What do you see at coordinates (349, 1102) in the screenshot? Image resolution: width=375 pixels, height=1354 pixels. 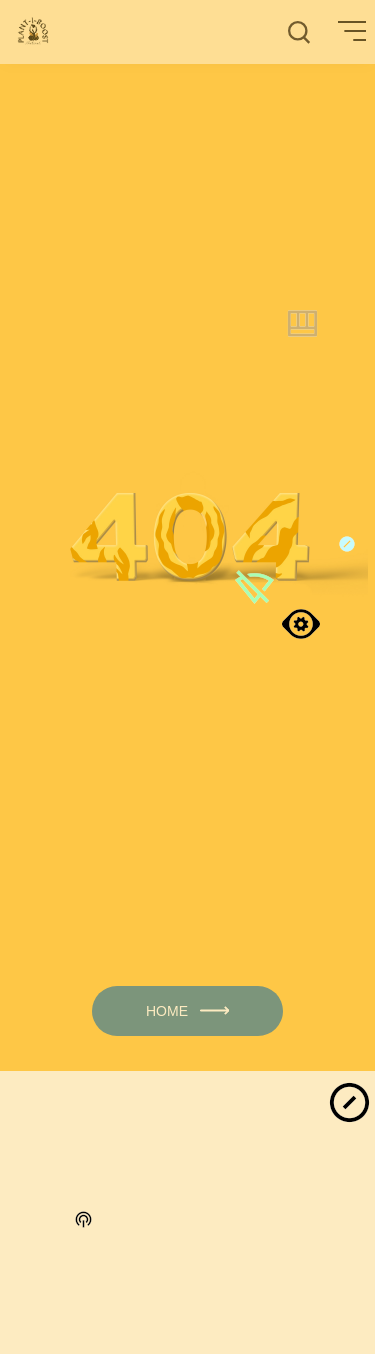 I see `access compass or navigation features` at bounding box center [349, 1102].